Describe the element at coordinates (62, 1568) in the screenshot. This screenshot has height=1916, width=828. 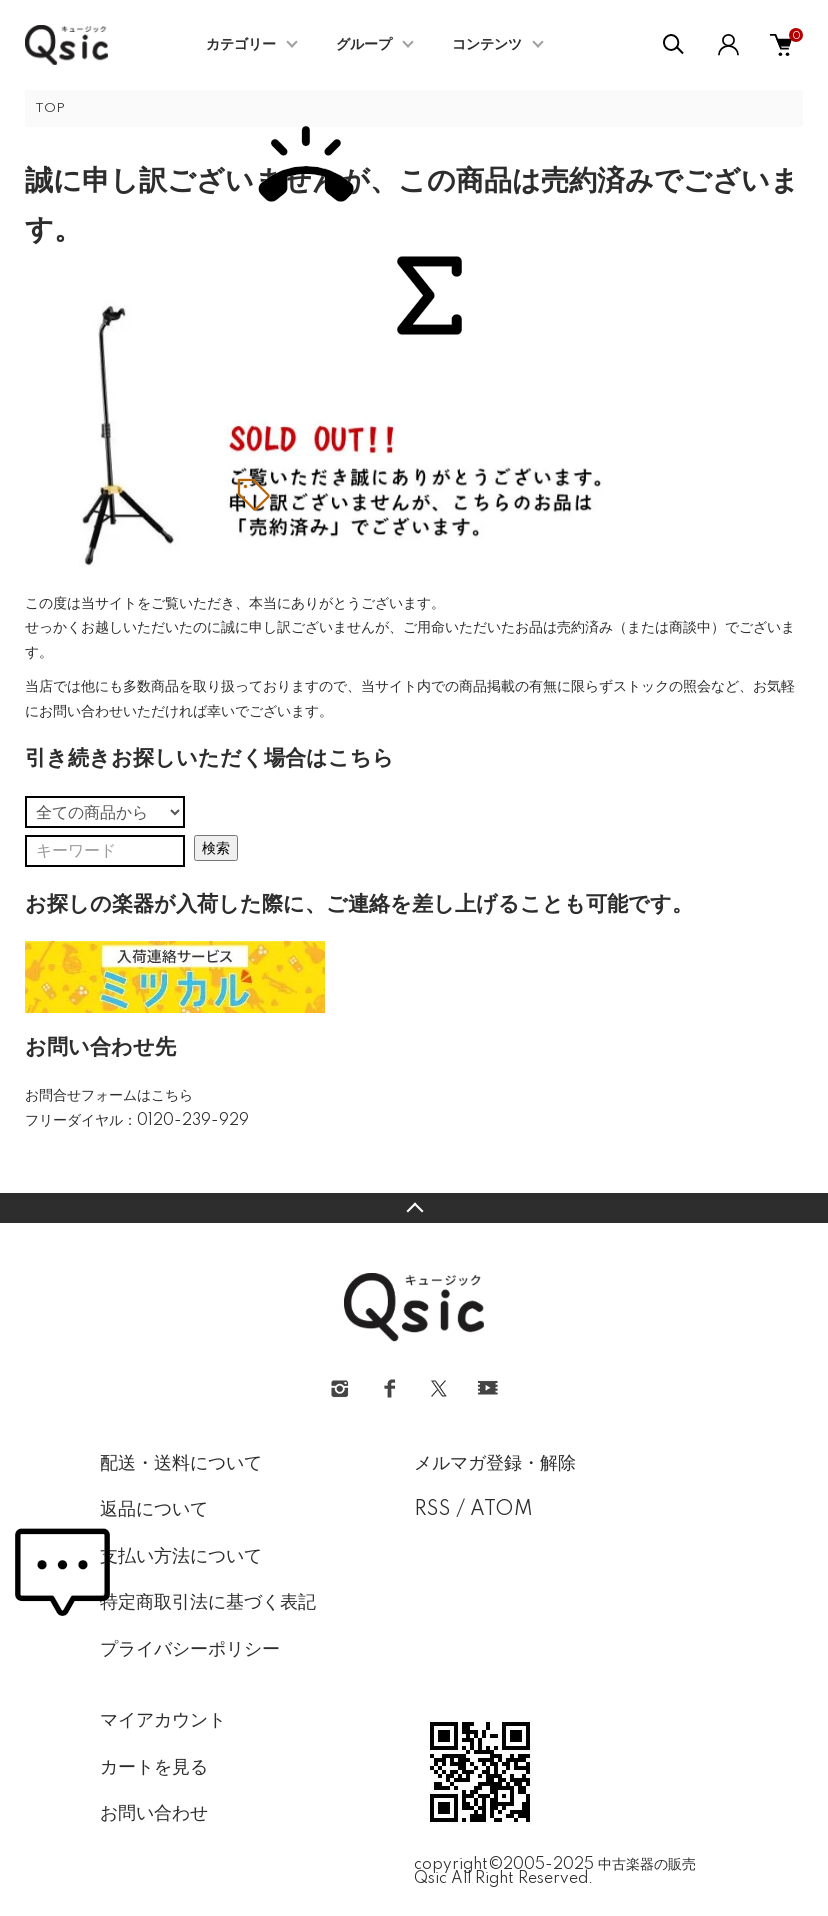
I see `open chat or messaging` at that location.